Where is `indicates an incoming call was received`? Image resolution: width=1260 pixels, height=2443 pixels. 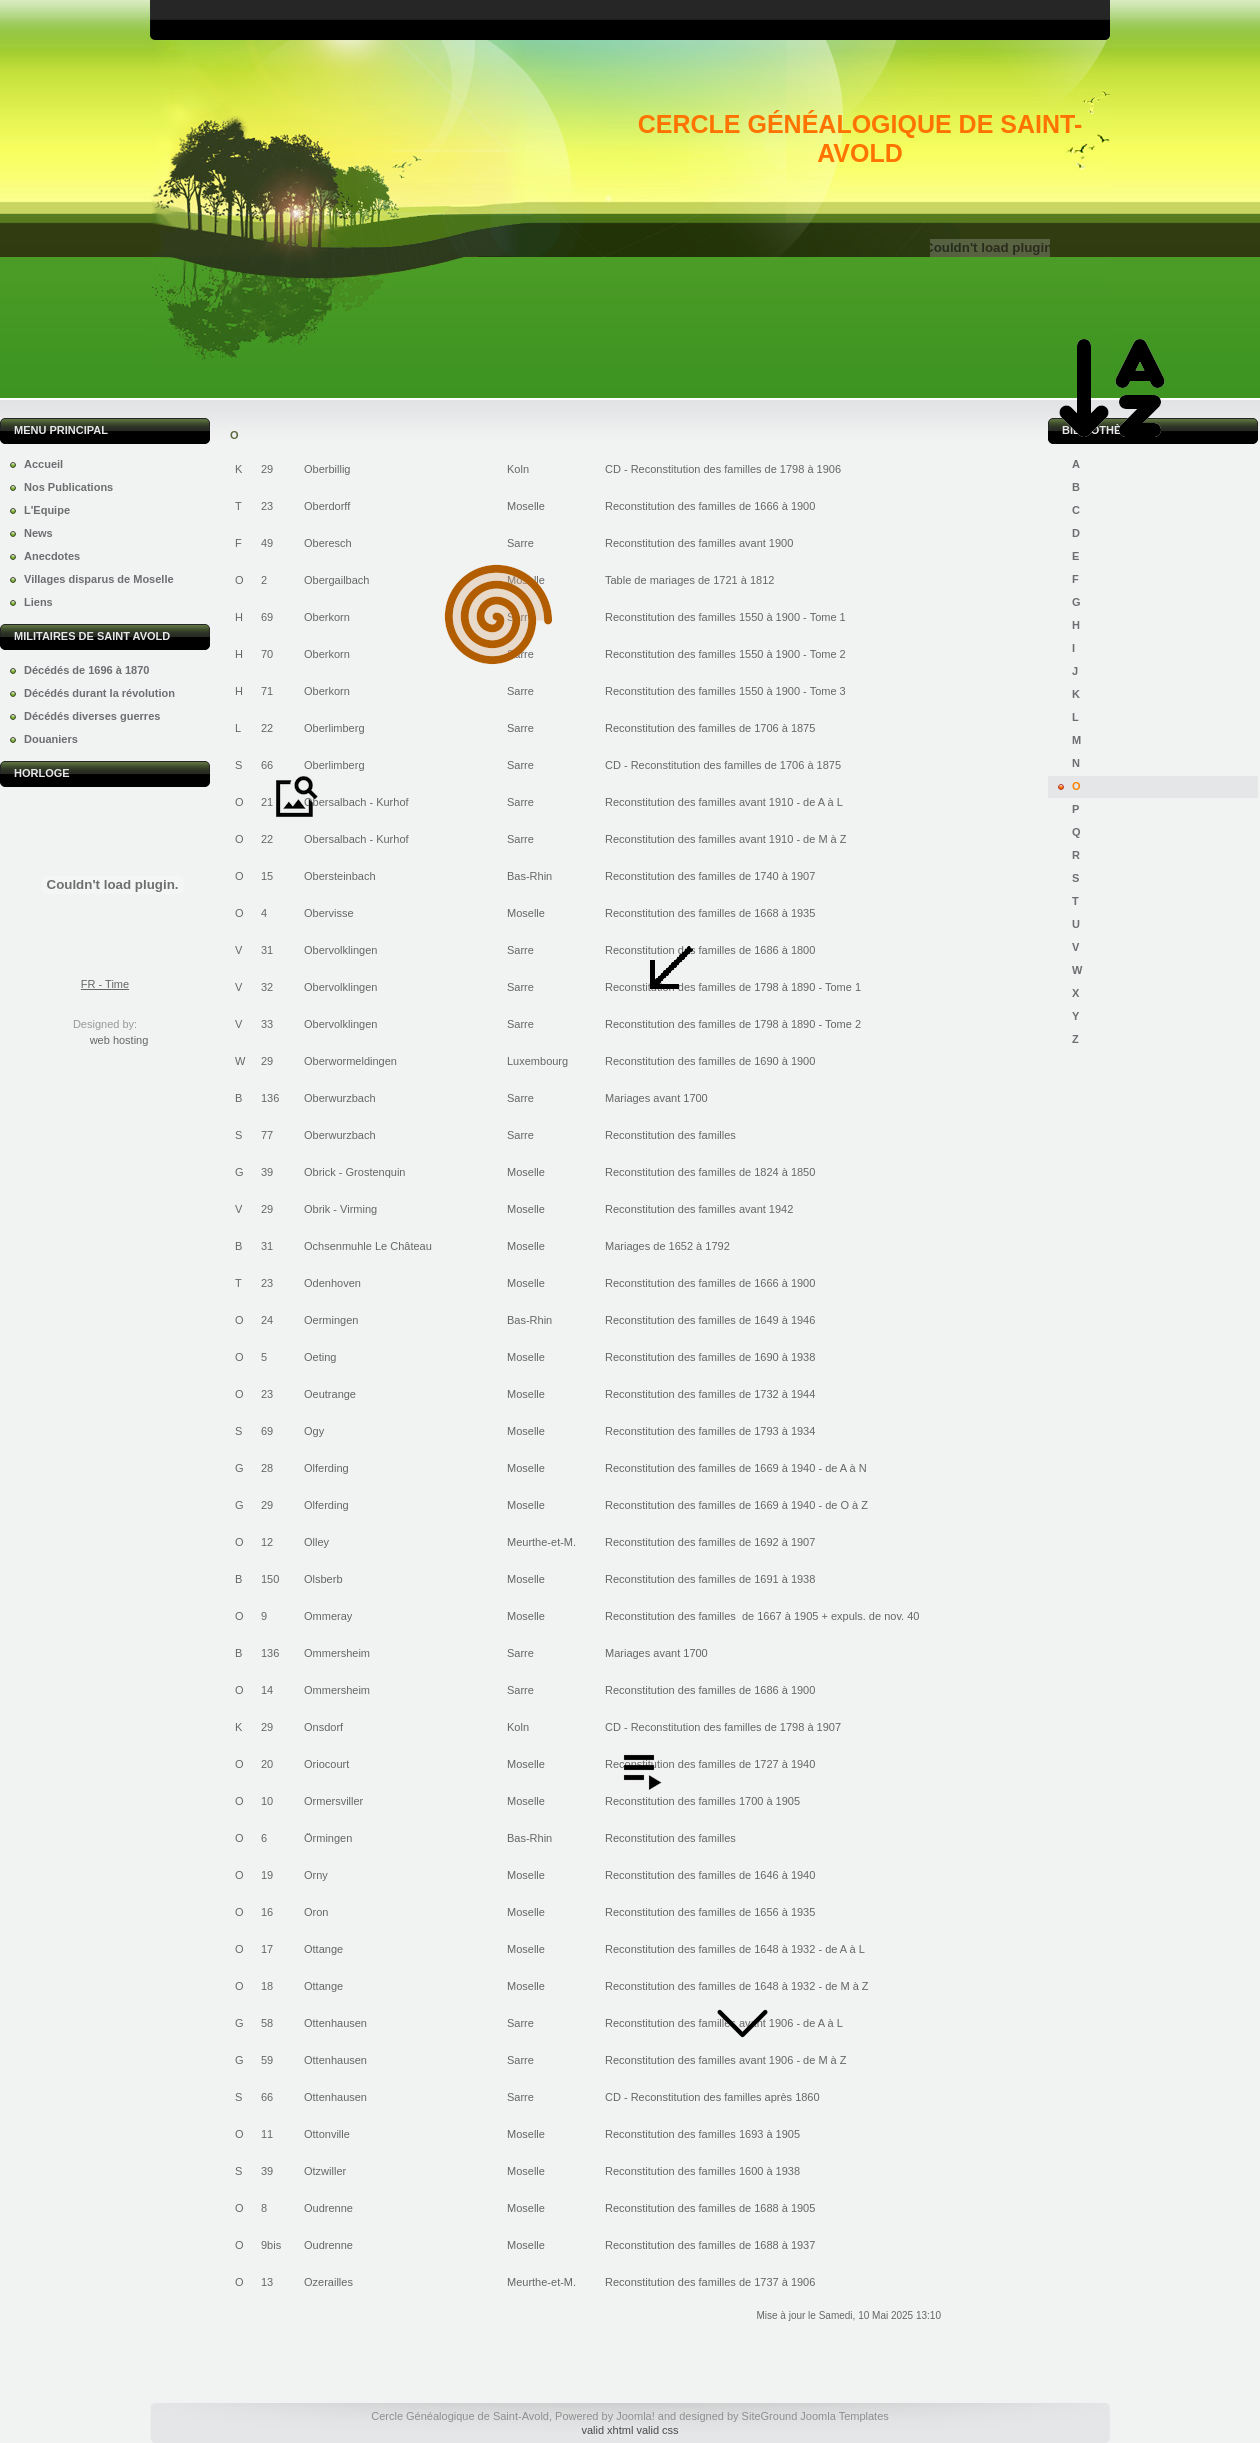
indicates an incoming call was received is located at coordinates (670, 969).